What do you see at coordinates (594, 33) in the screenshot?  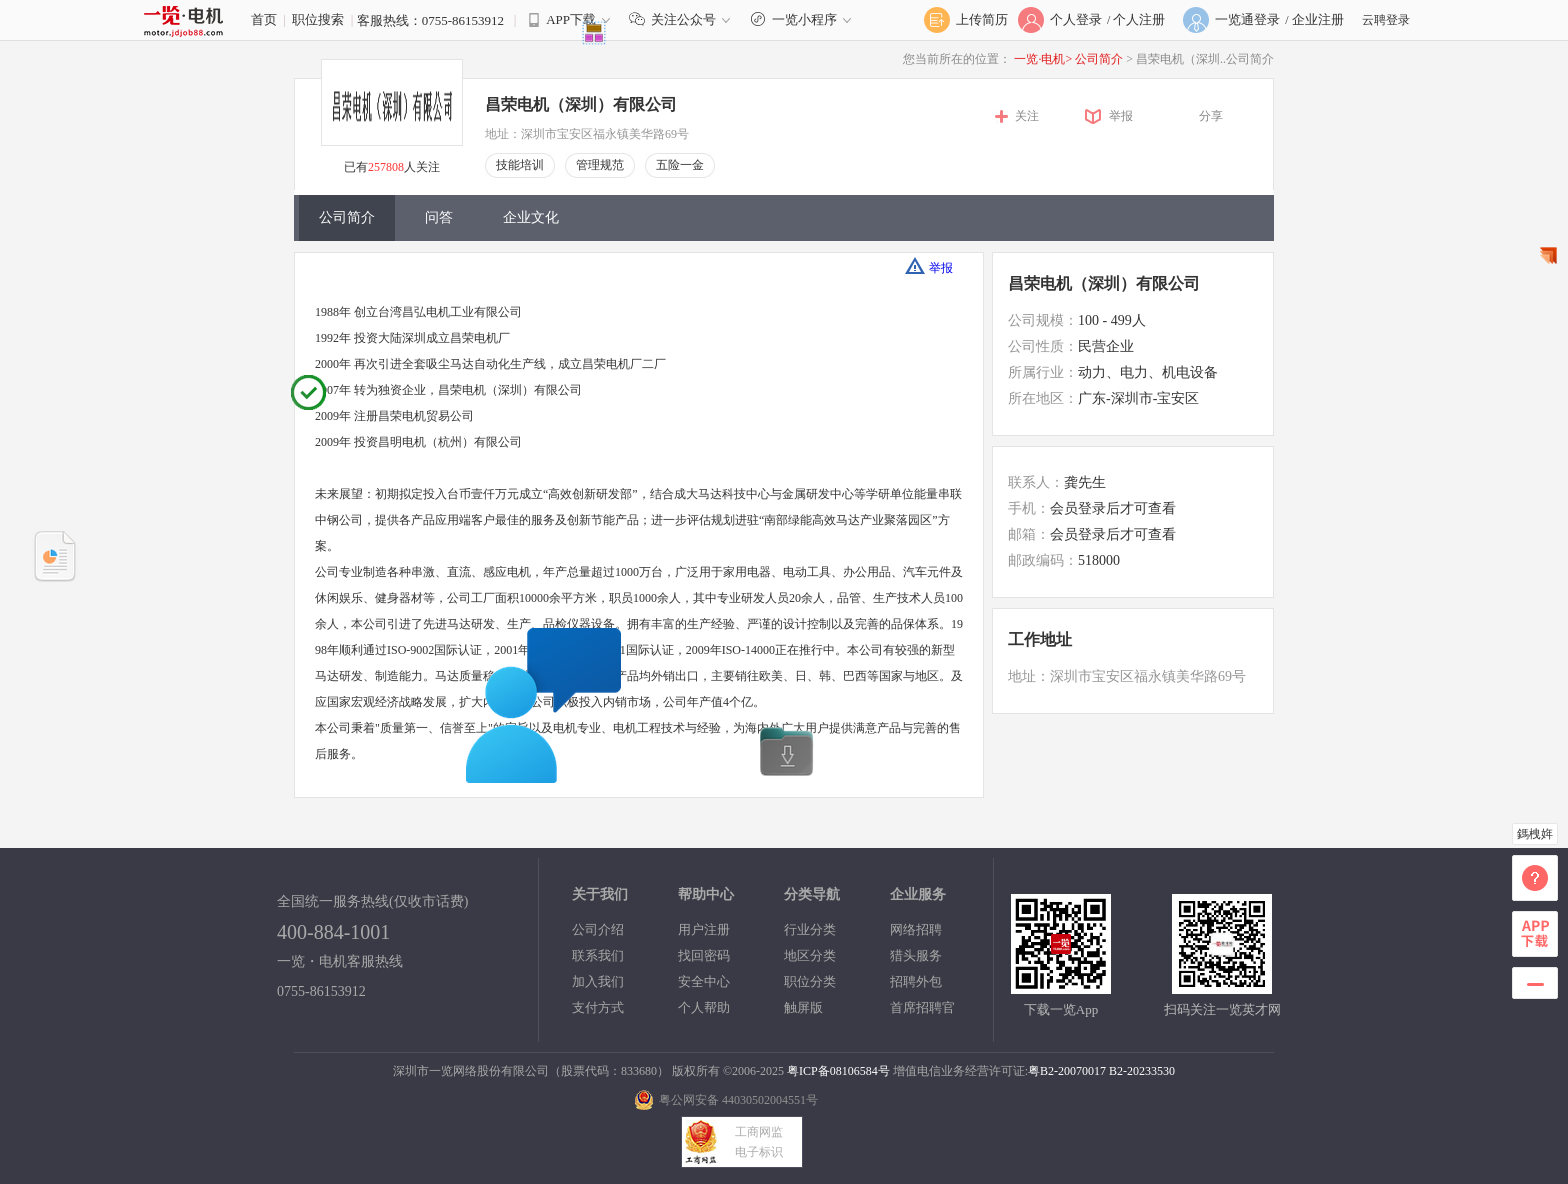 I see `select all items in the current view` at bounding box center [594, 33].